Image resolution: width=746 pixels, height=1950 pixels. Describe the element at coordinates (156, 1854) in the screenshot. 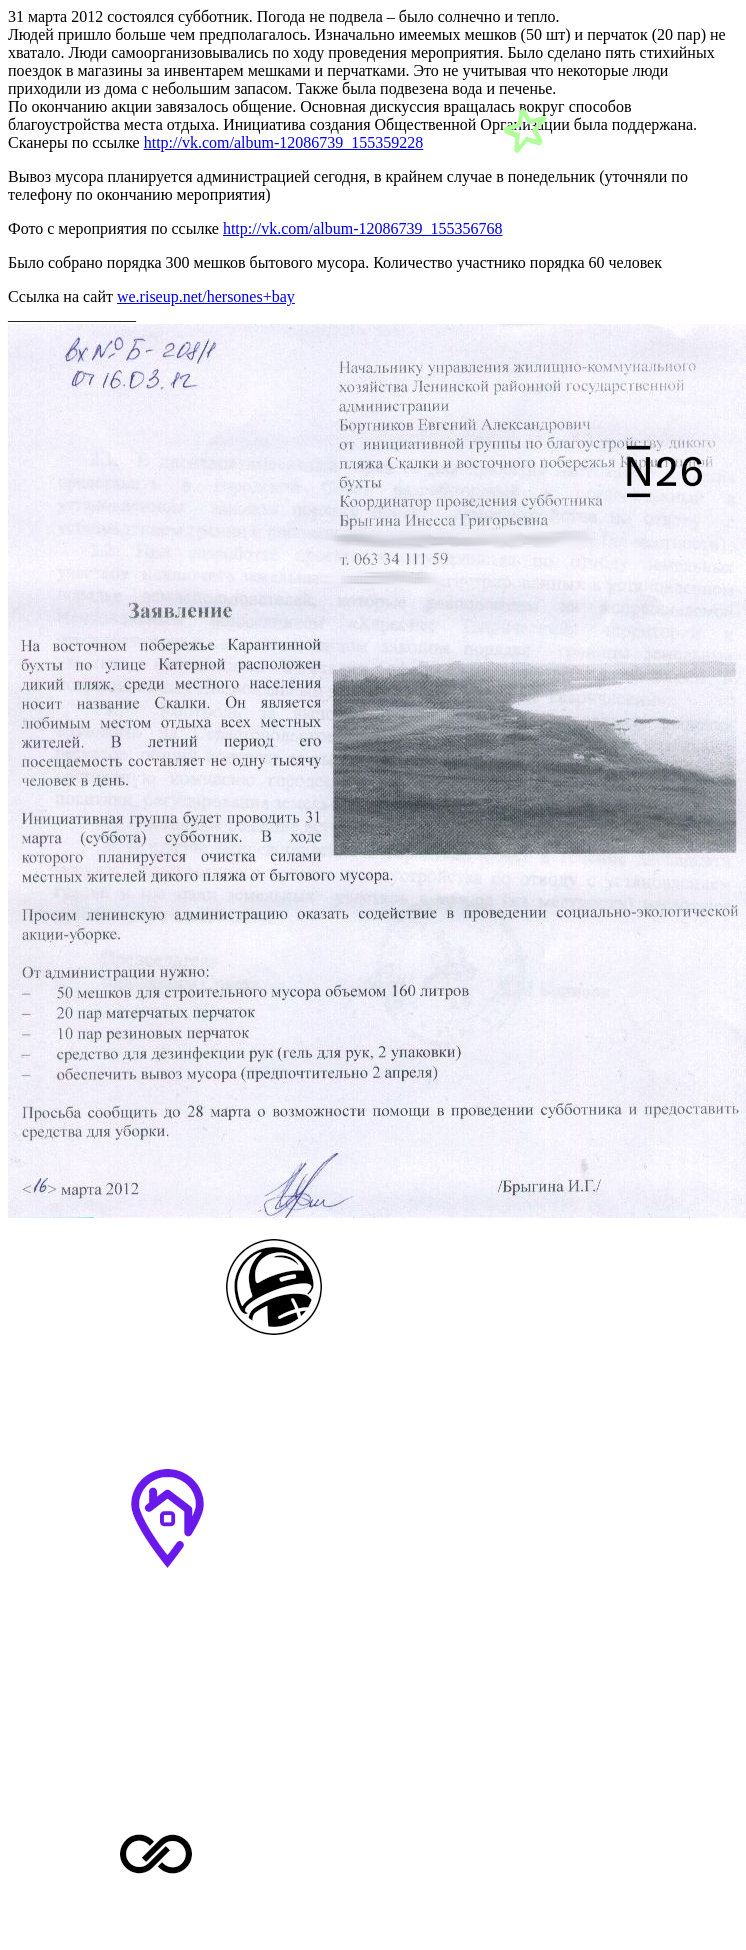

I see `crayon brand logo` at that location.